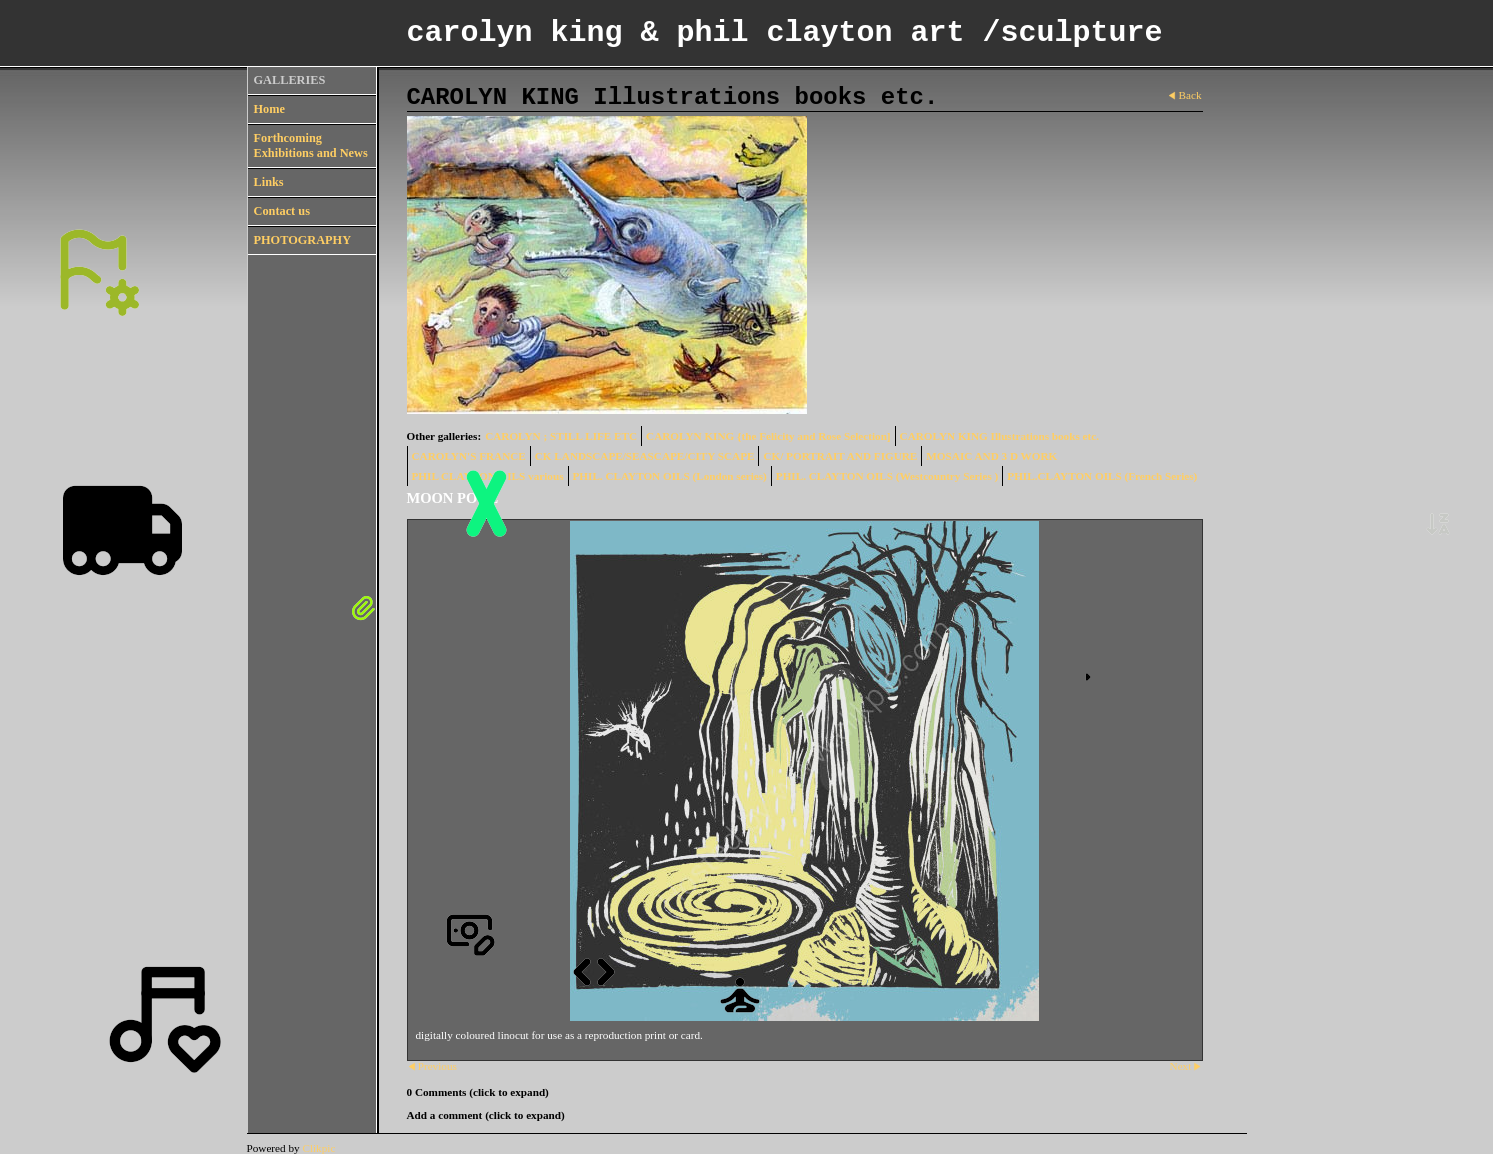 This screenshot has height=1154, width=1493. I want to click on edit payment or transaction details, so click(469, 930).